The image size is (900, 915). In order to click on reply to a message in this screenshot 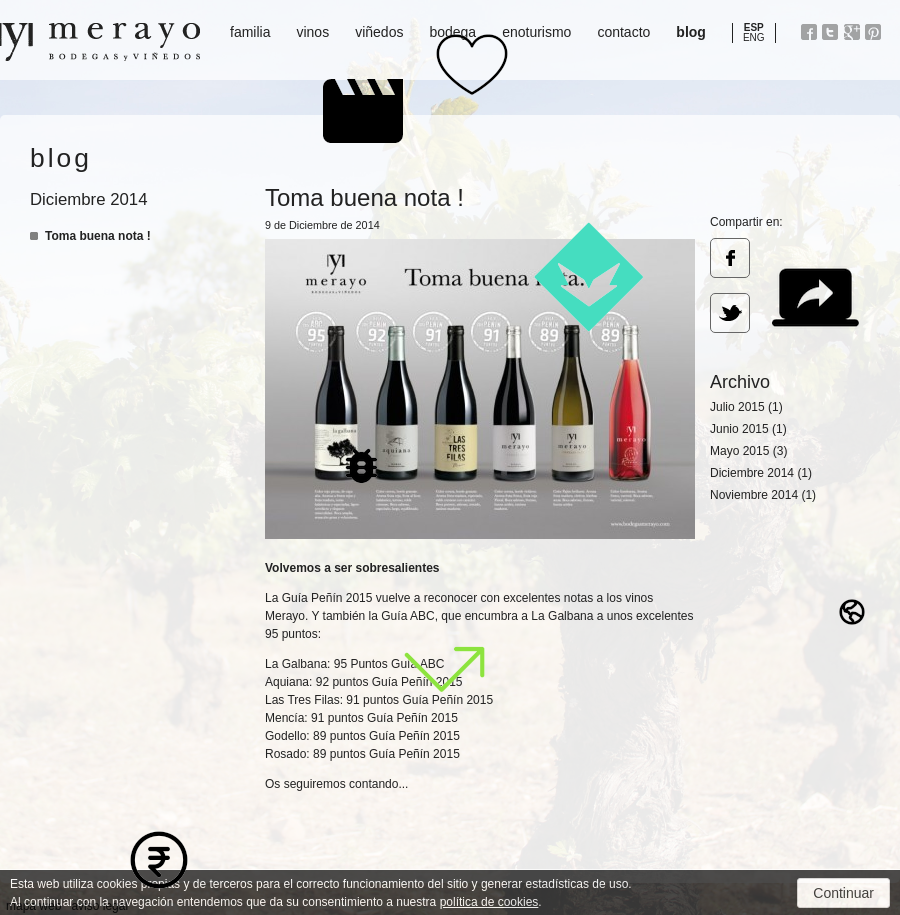, I will do `click(444, 666)`.